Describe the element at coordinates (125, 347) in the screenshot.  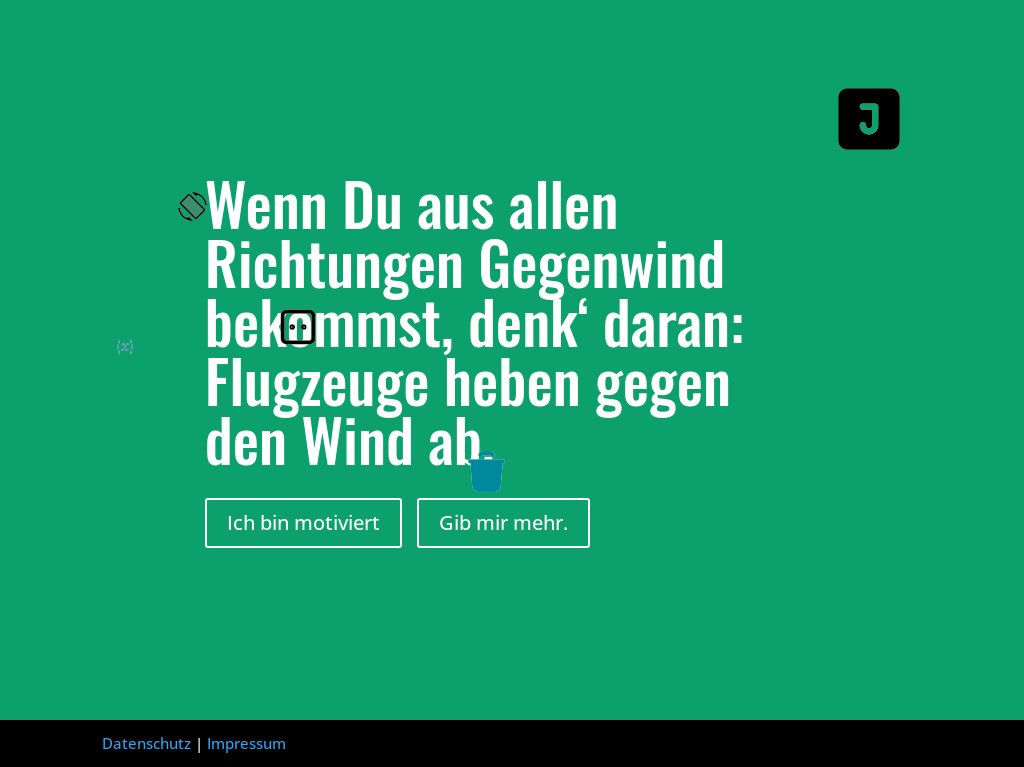
I see `insert a variable or placeholder value` at that location.